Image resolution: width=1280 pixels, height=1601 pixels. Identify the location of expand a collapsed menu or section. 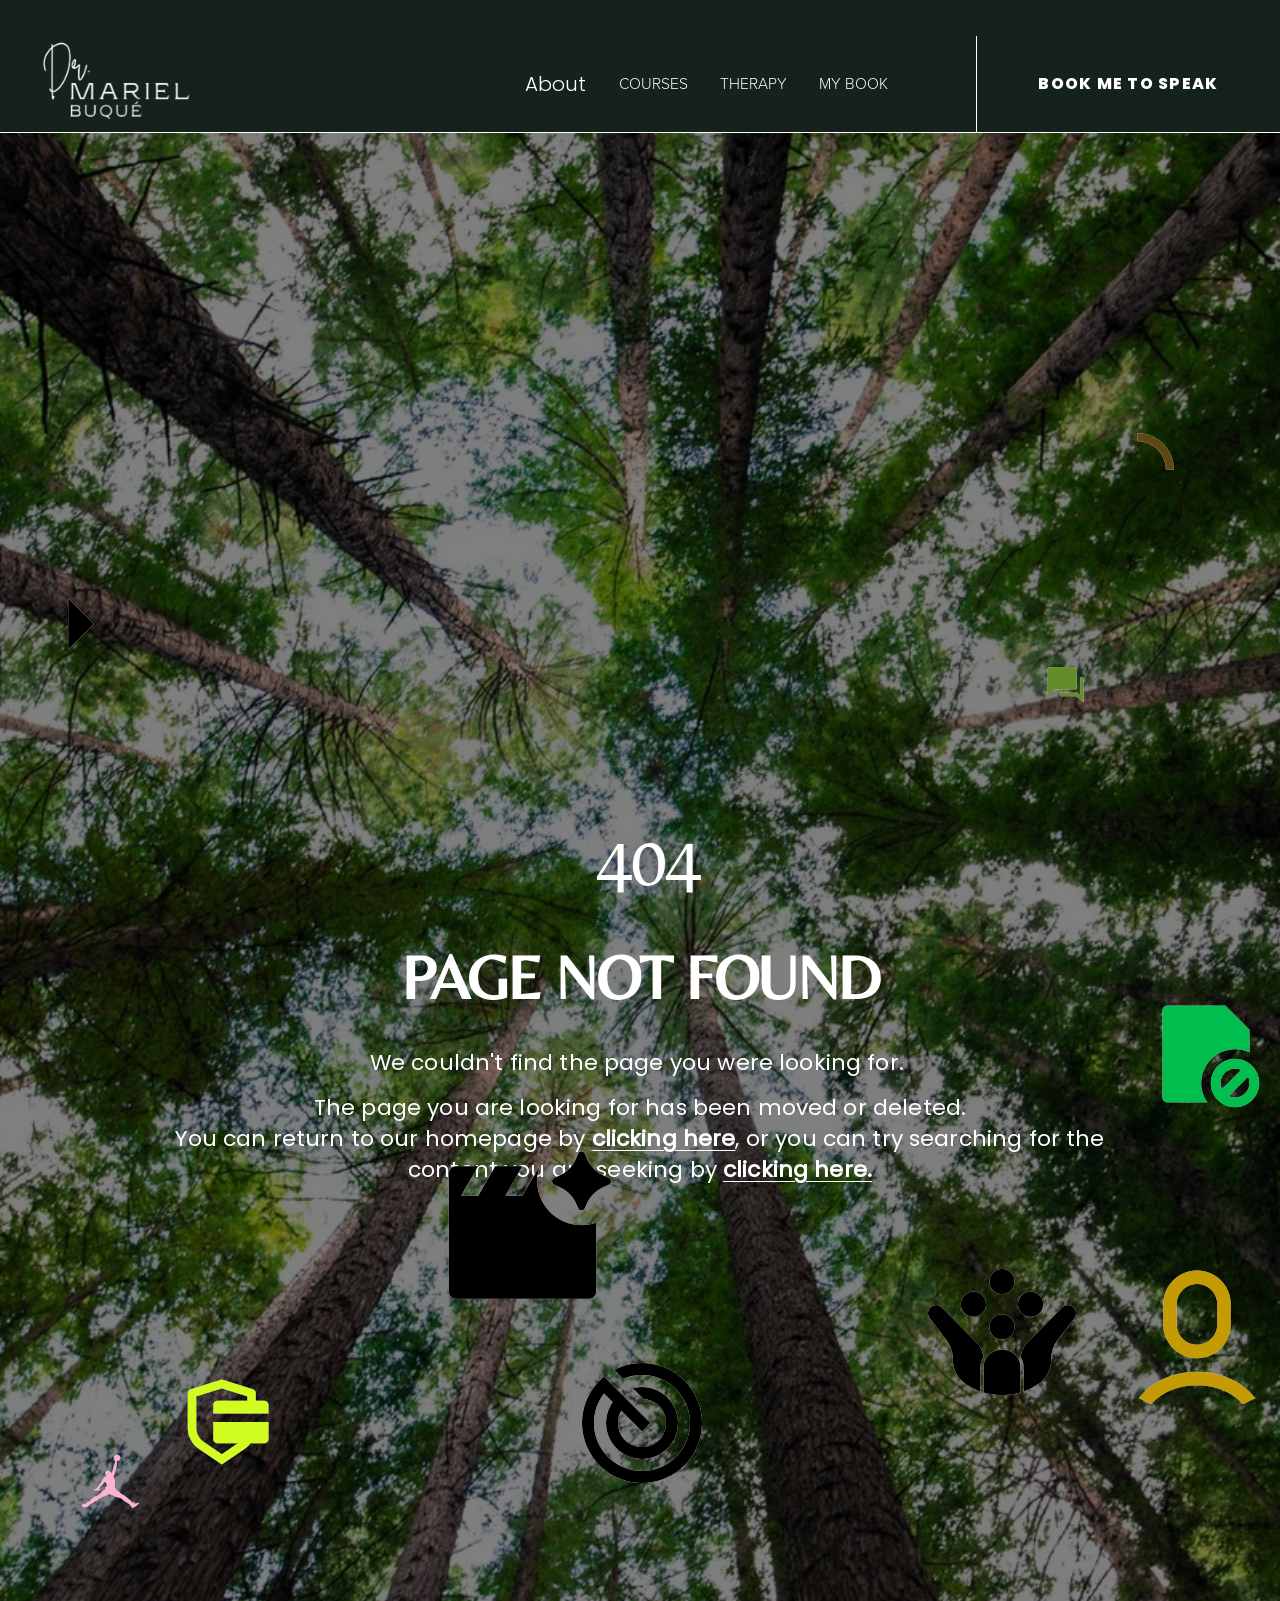
(81, 624).